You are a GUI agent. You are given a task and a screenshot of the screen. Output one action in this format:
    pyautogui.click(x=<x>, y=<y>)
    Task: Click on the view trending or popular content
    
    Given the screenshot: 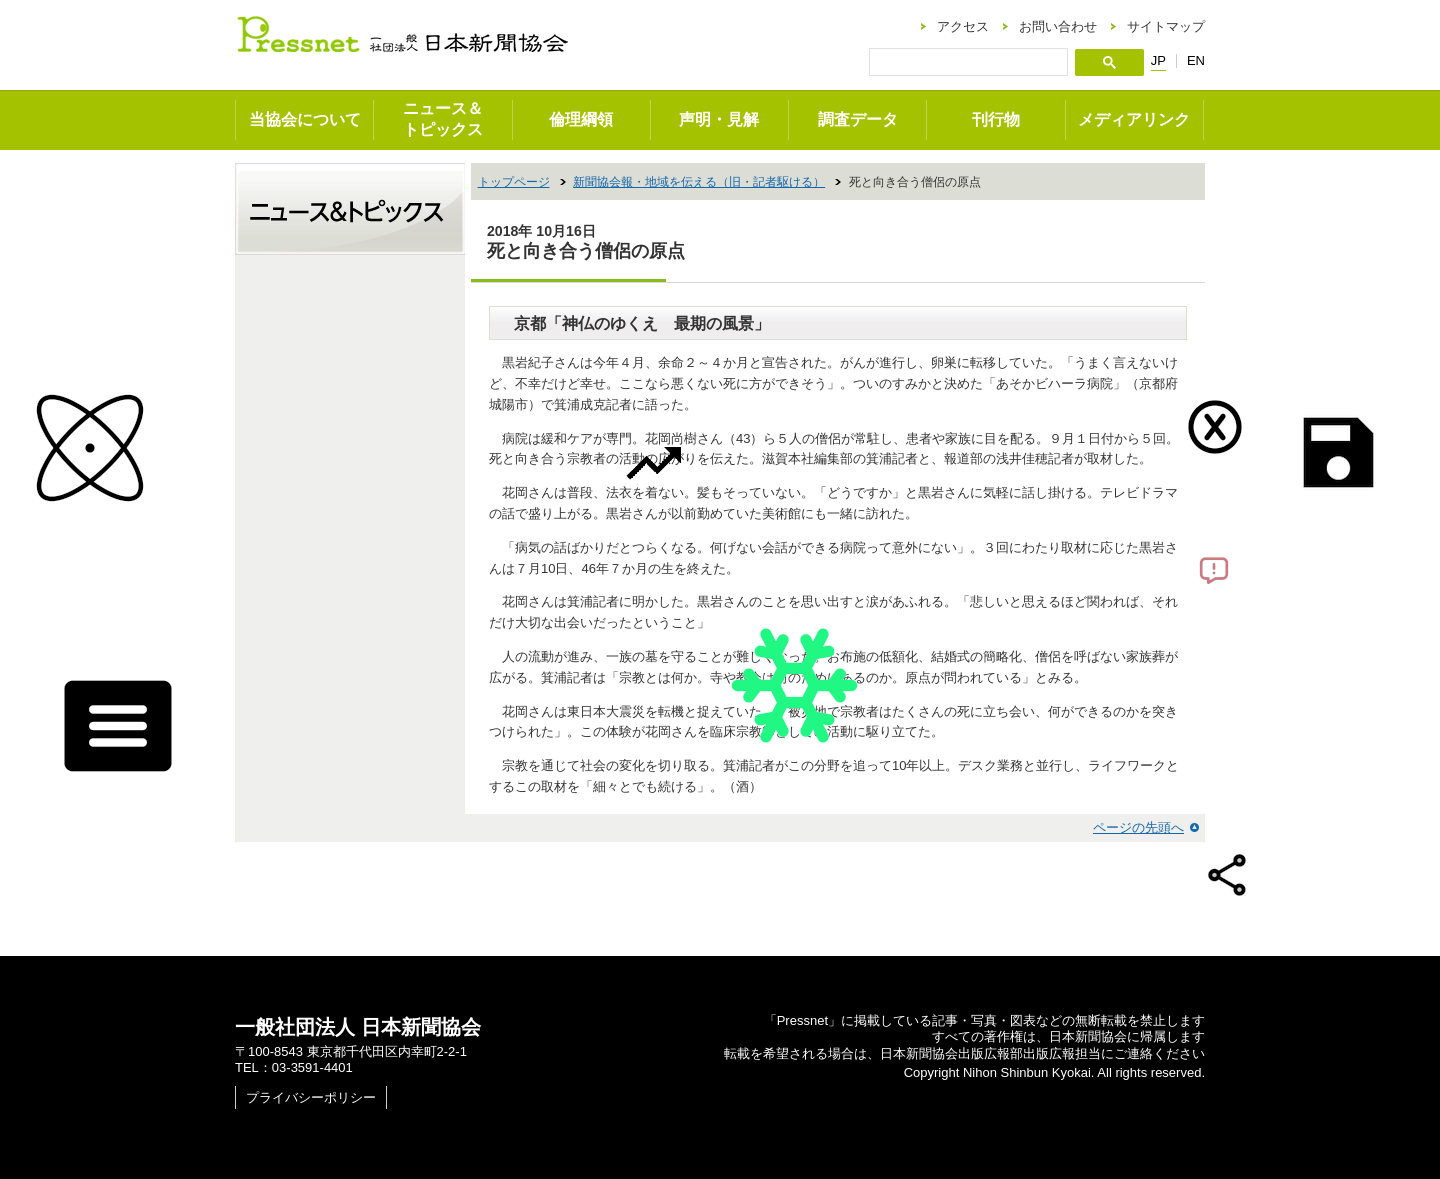 What is the action you would take?
    pyautogui.click(x=653, y=463)
    